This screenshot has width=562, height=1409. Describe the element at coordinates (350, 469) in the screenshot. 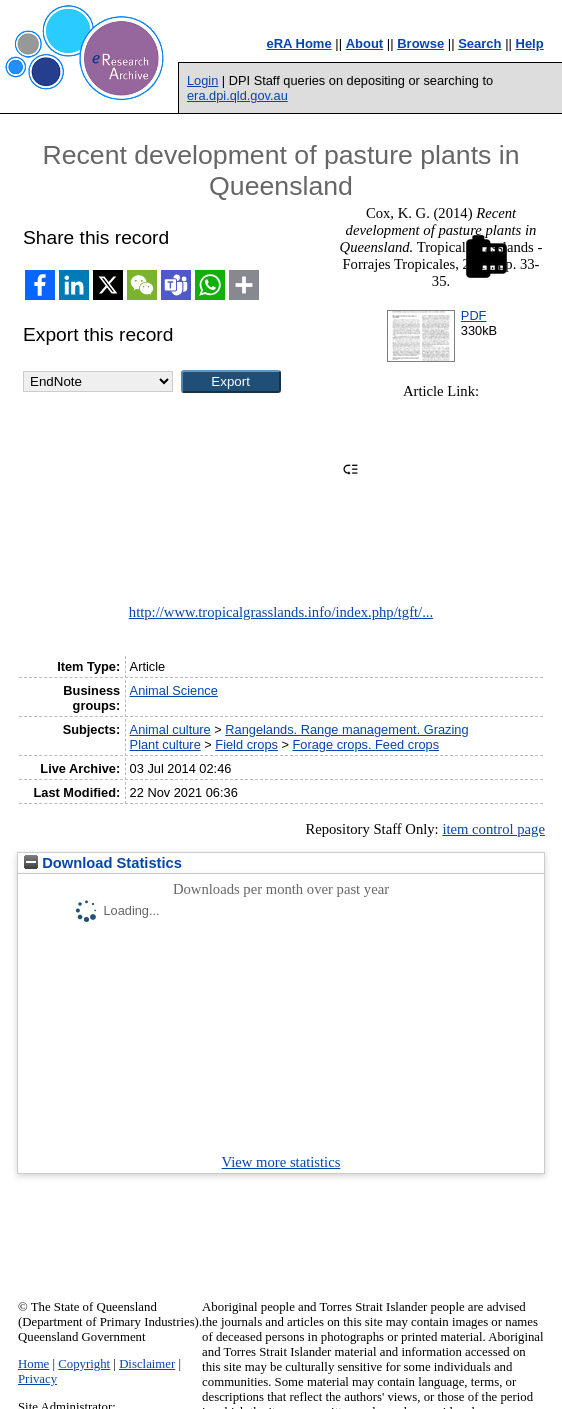

I see `move item to the bottom of the list` at that location.